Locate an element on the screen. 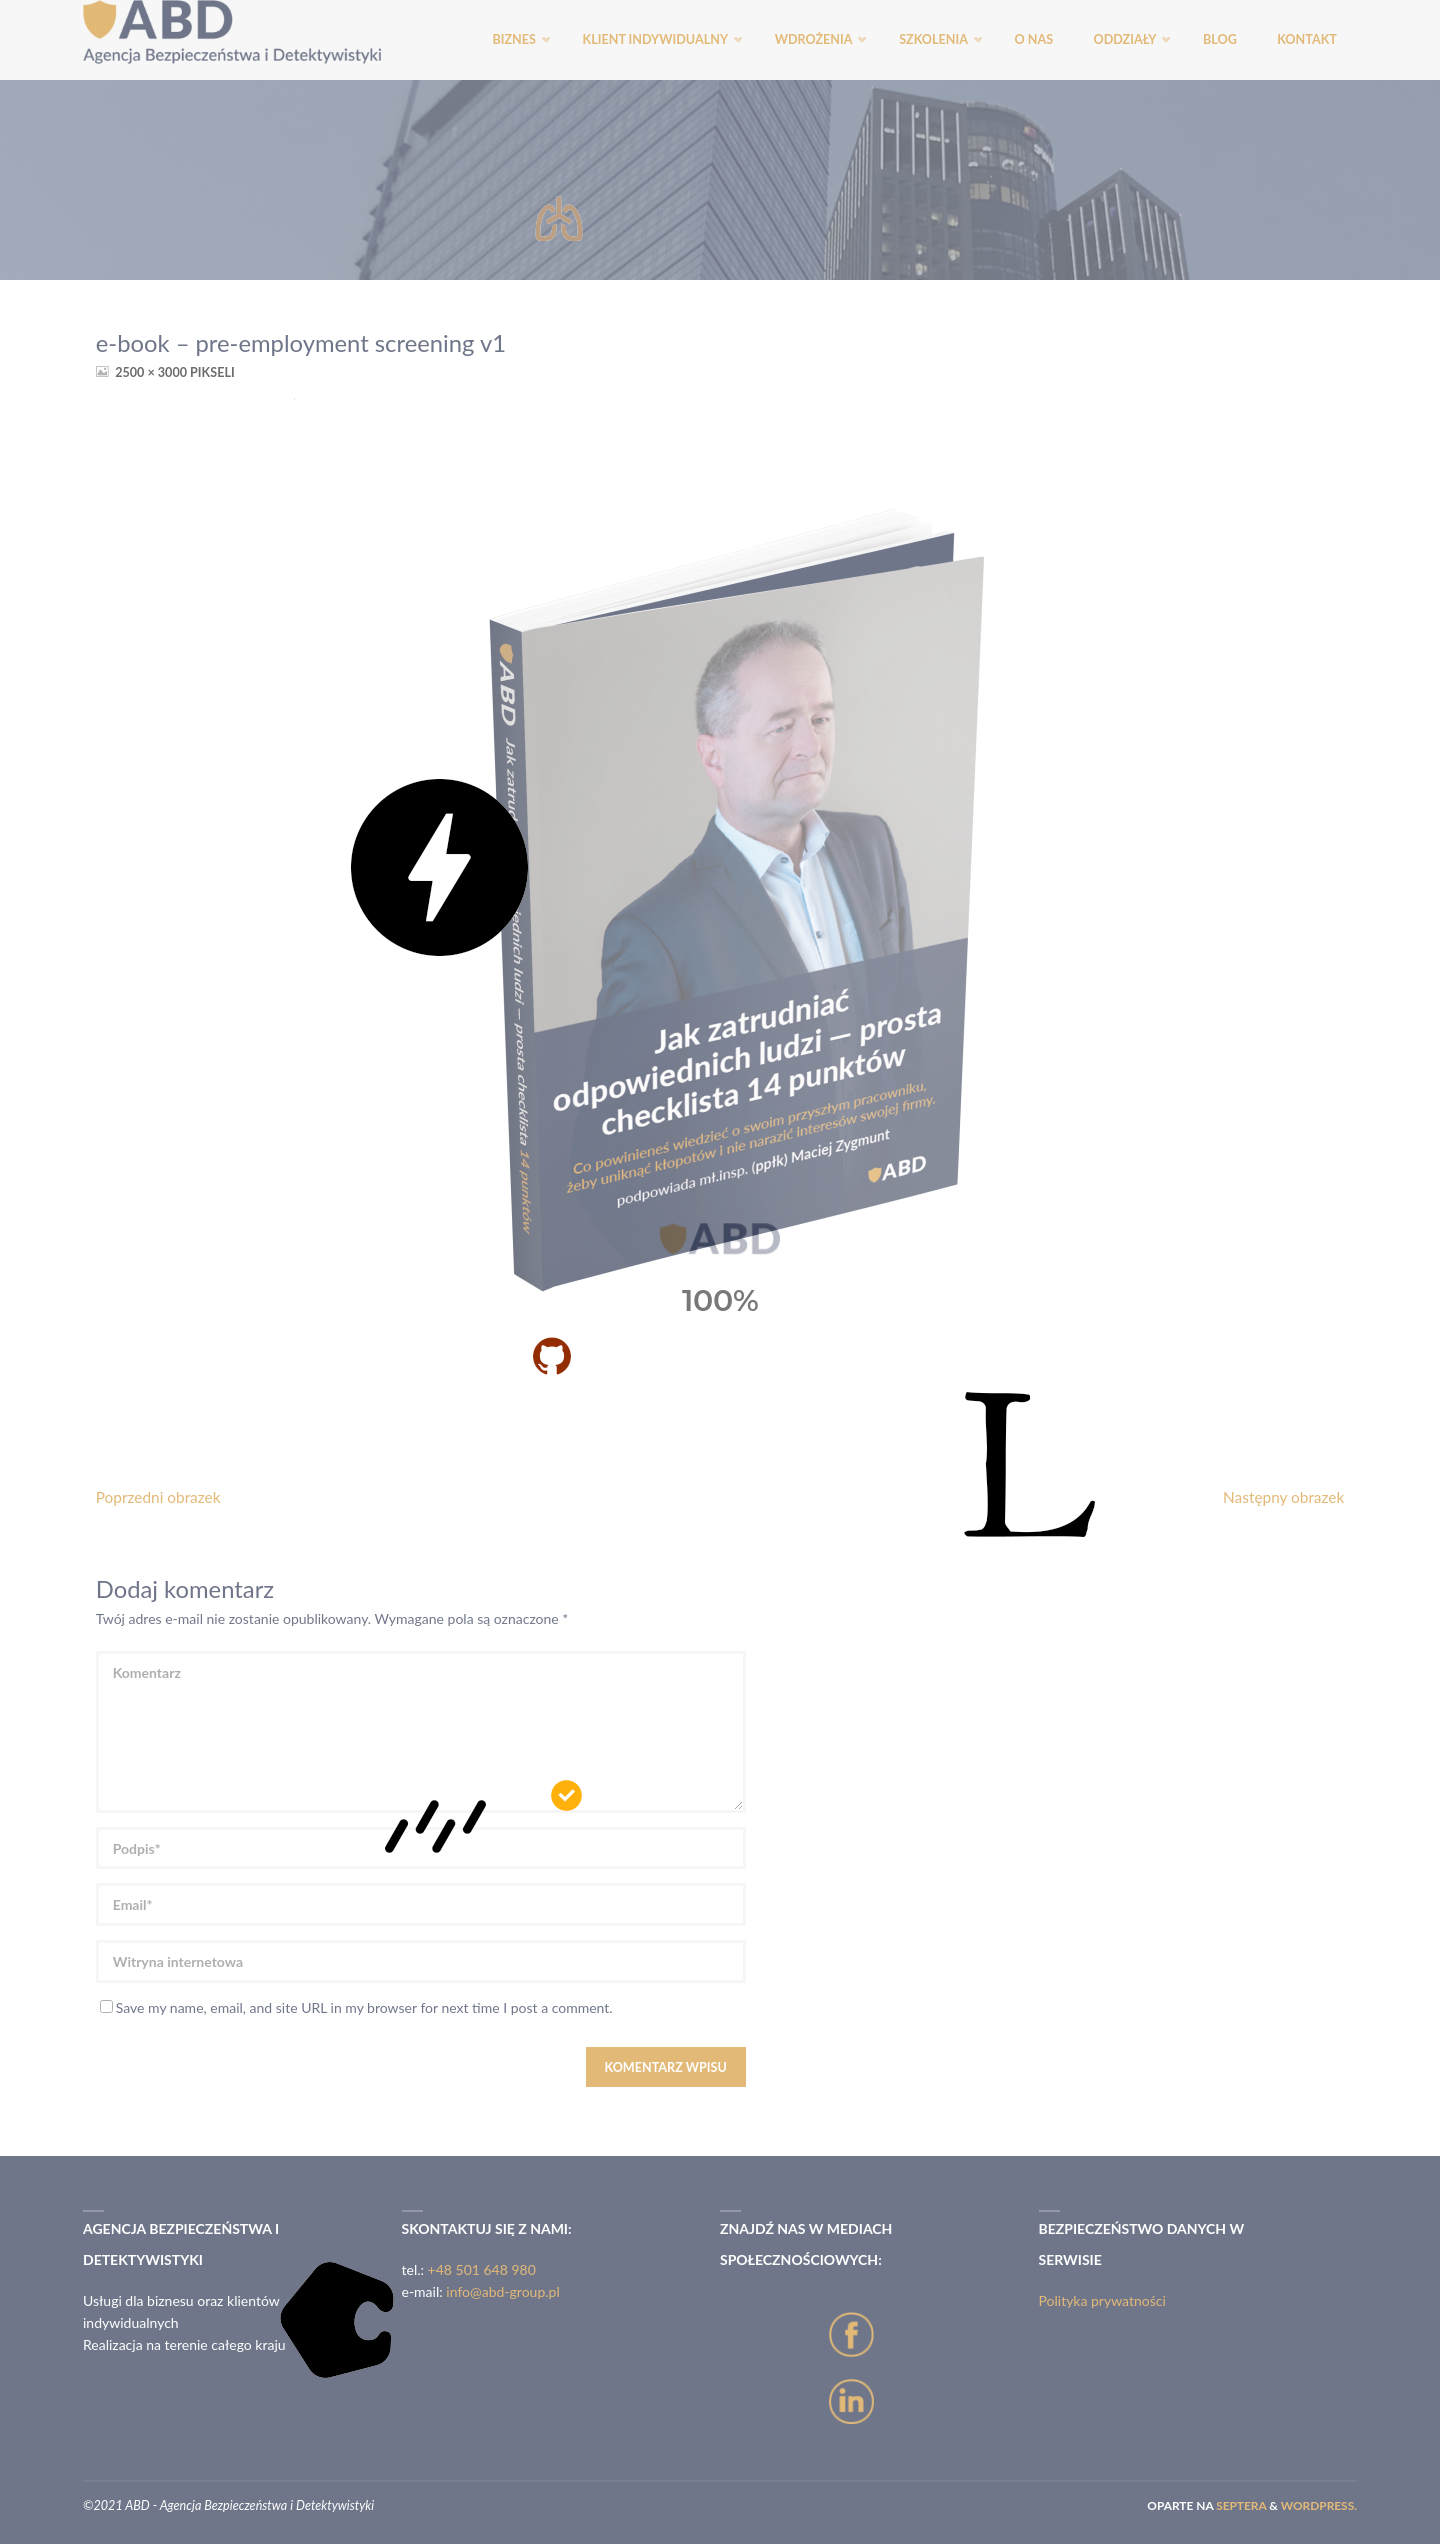 This screenshot has width=1440, height=2544. open HumHub social network platform is located at coordinates (337, 2320).